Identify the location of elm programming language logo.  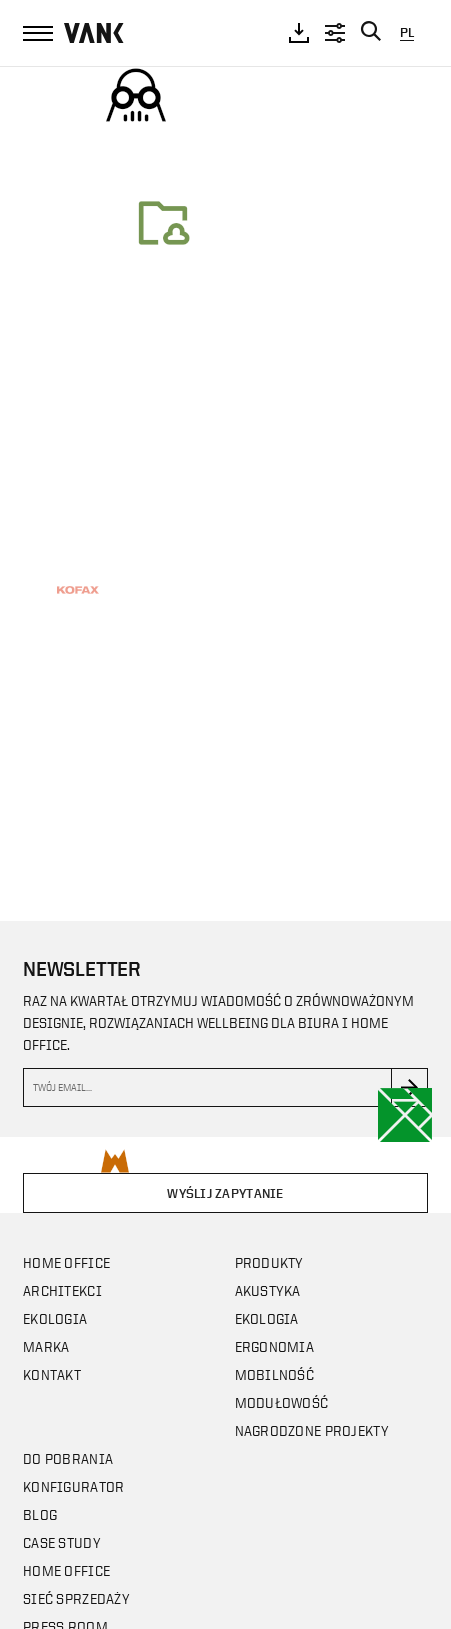
(405, 1115).